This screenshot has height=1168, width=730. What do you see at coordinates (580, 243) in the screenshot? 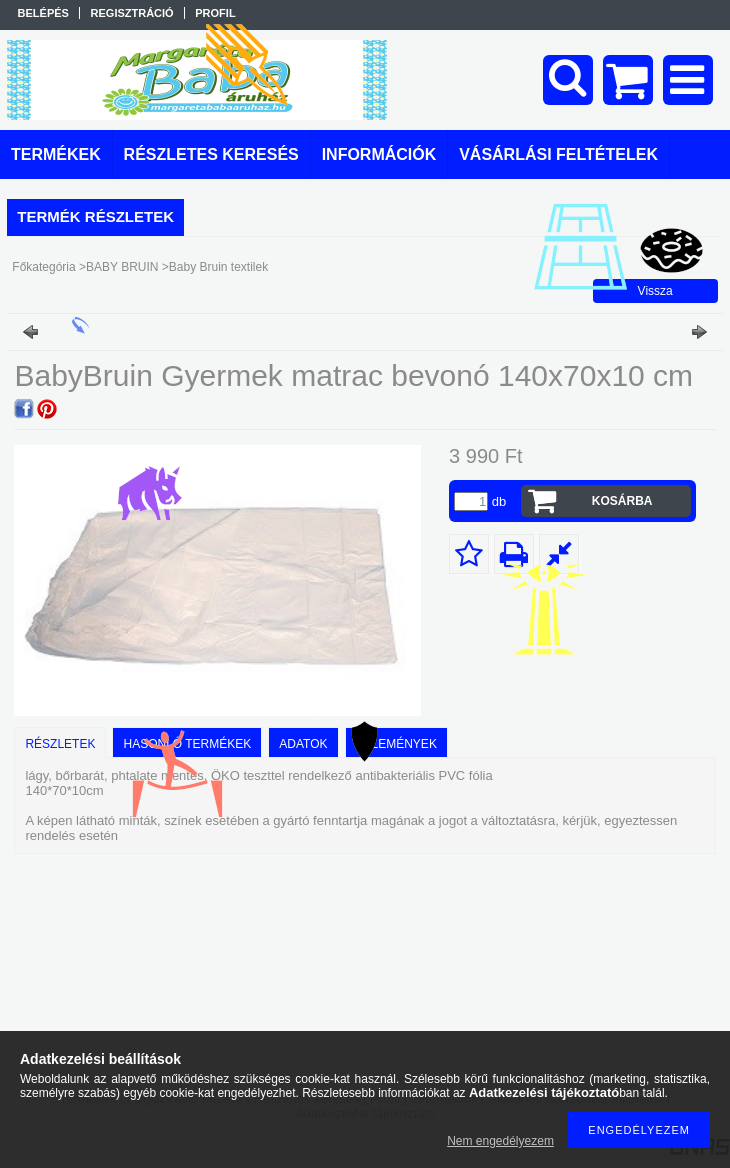
I see `view tennis court availability` at bounding box center [580, 243].